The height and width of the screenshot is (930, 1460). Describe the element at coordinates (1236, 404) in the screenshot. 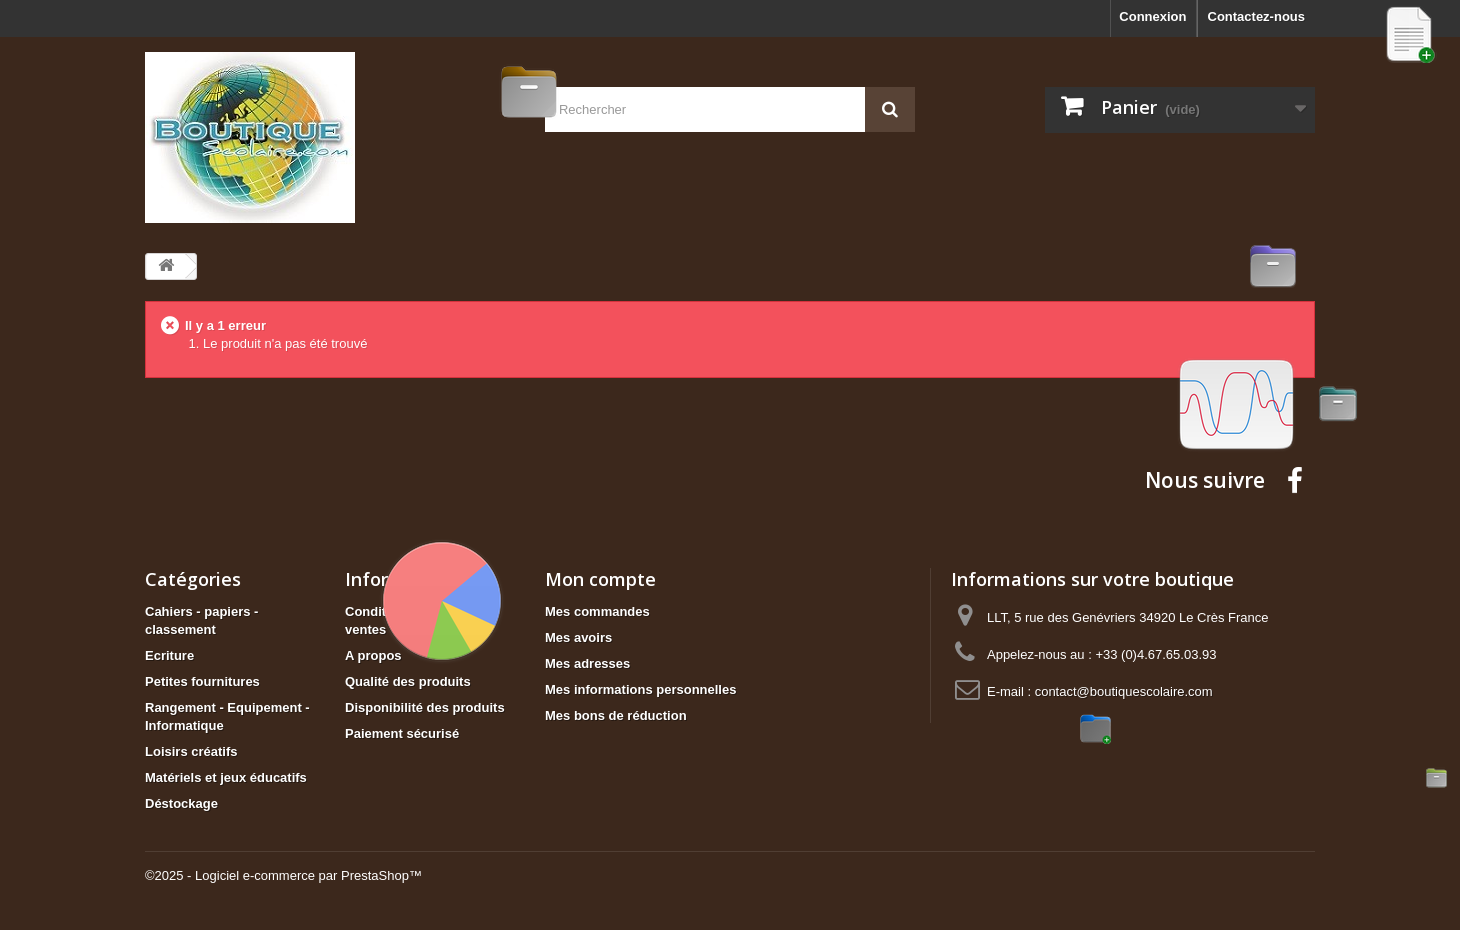

I see `open power statistics application` at that location.